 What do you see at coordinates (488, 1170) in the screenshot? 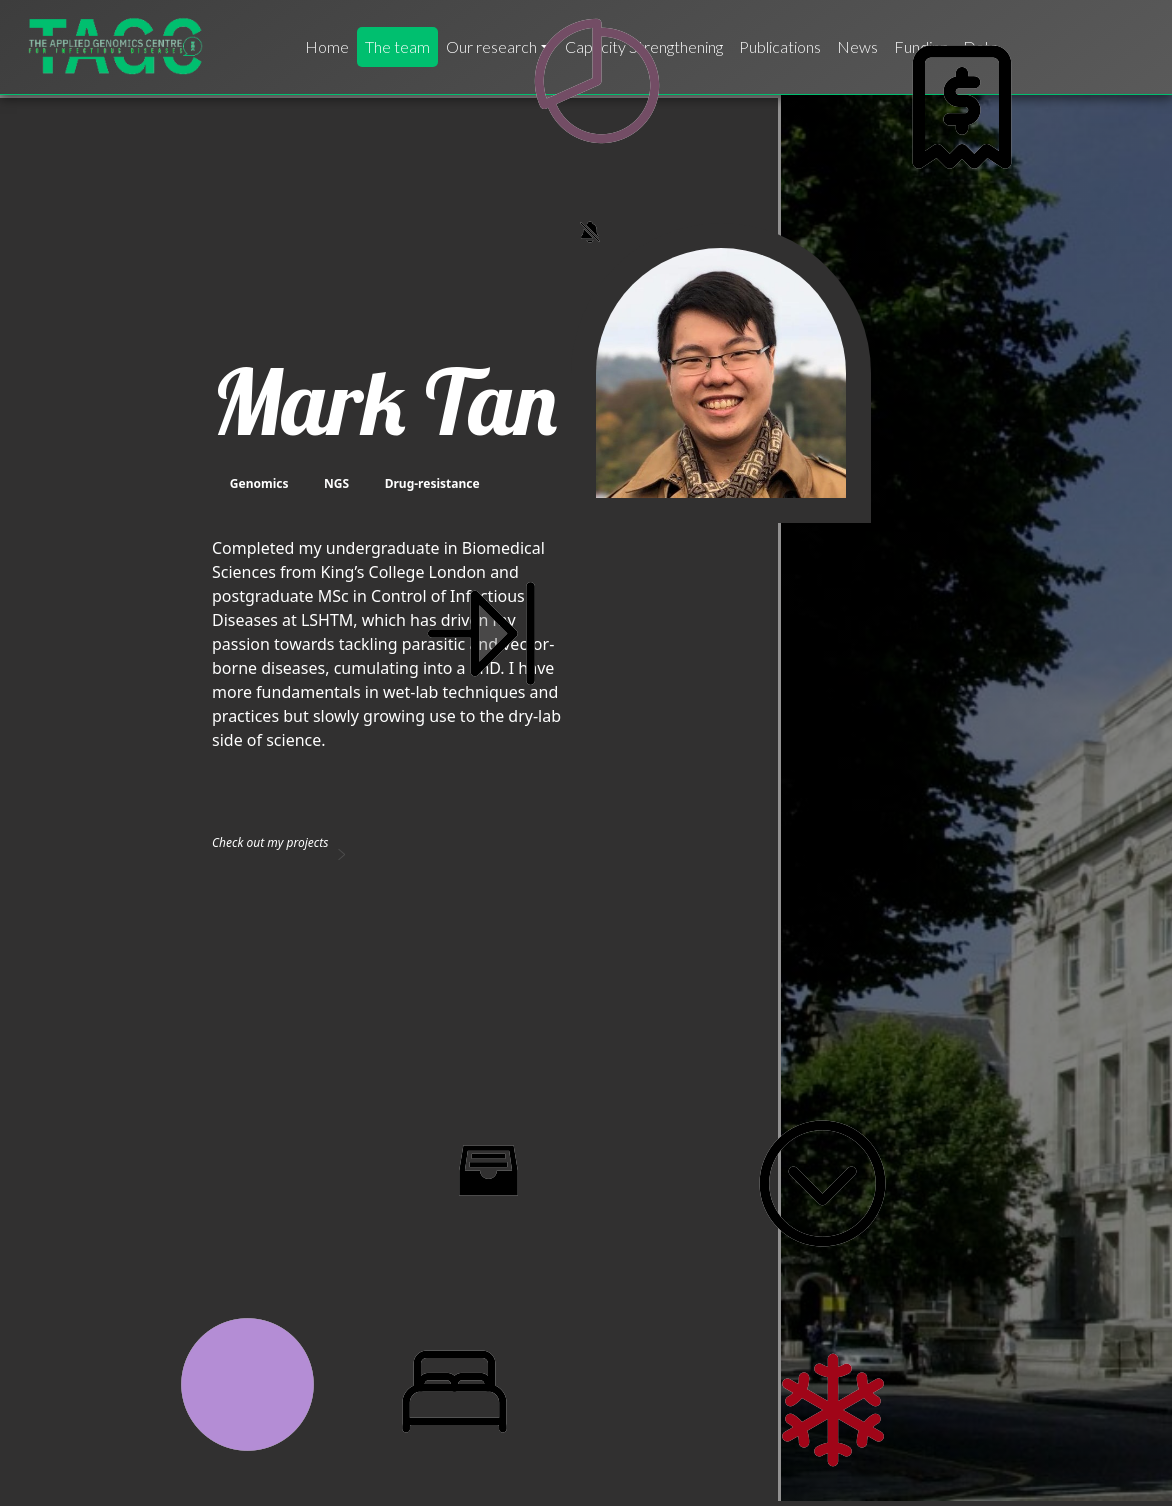
I see `view inbox or incoming files` at bounding box center [488, 1170].